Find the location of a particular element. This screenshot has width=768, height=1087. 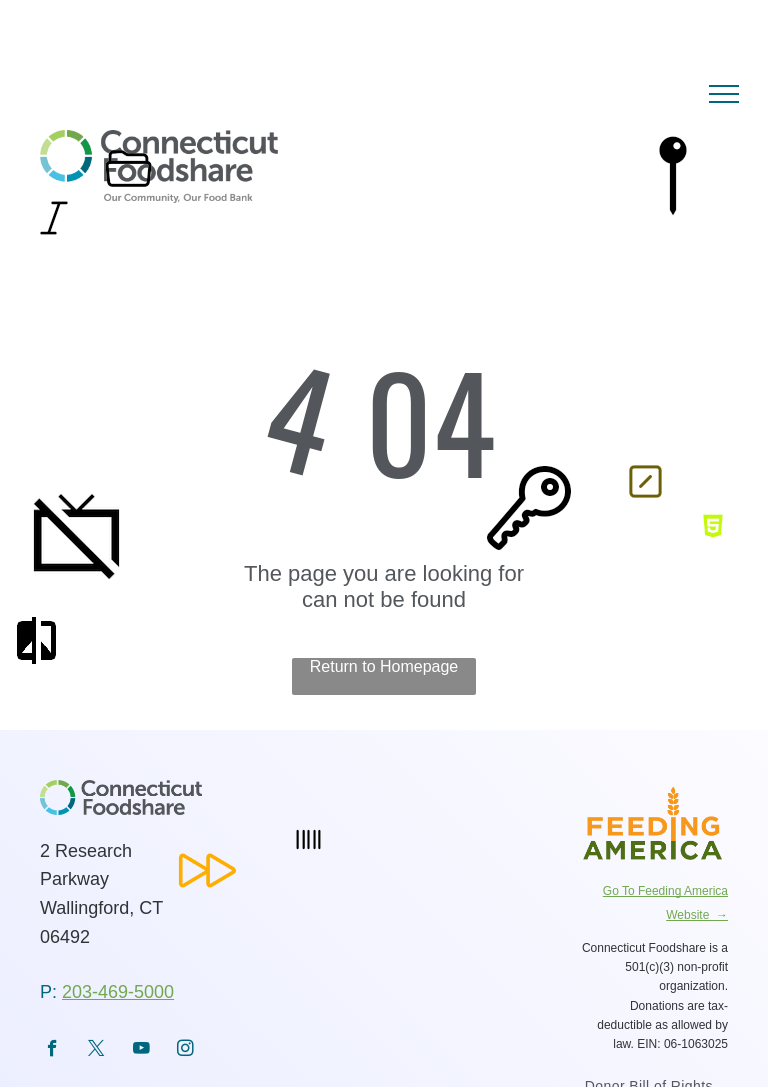

apply italic formatting to selected text is located at coordinates (54, 218).